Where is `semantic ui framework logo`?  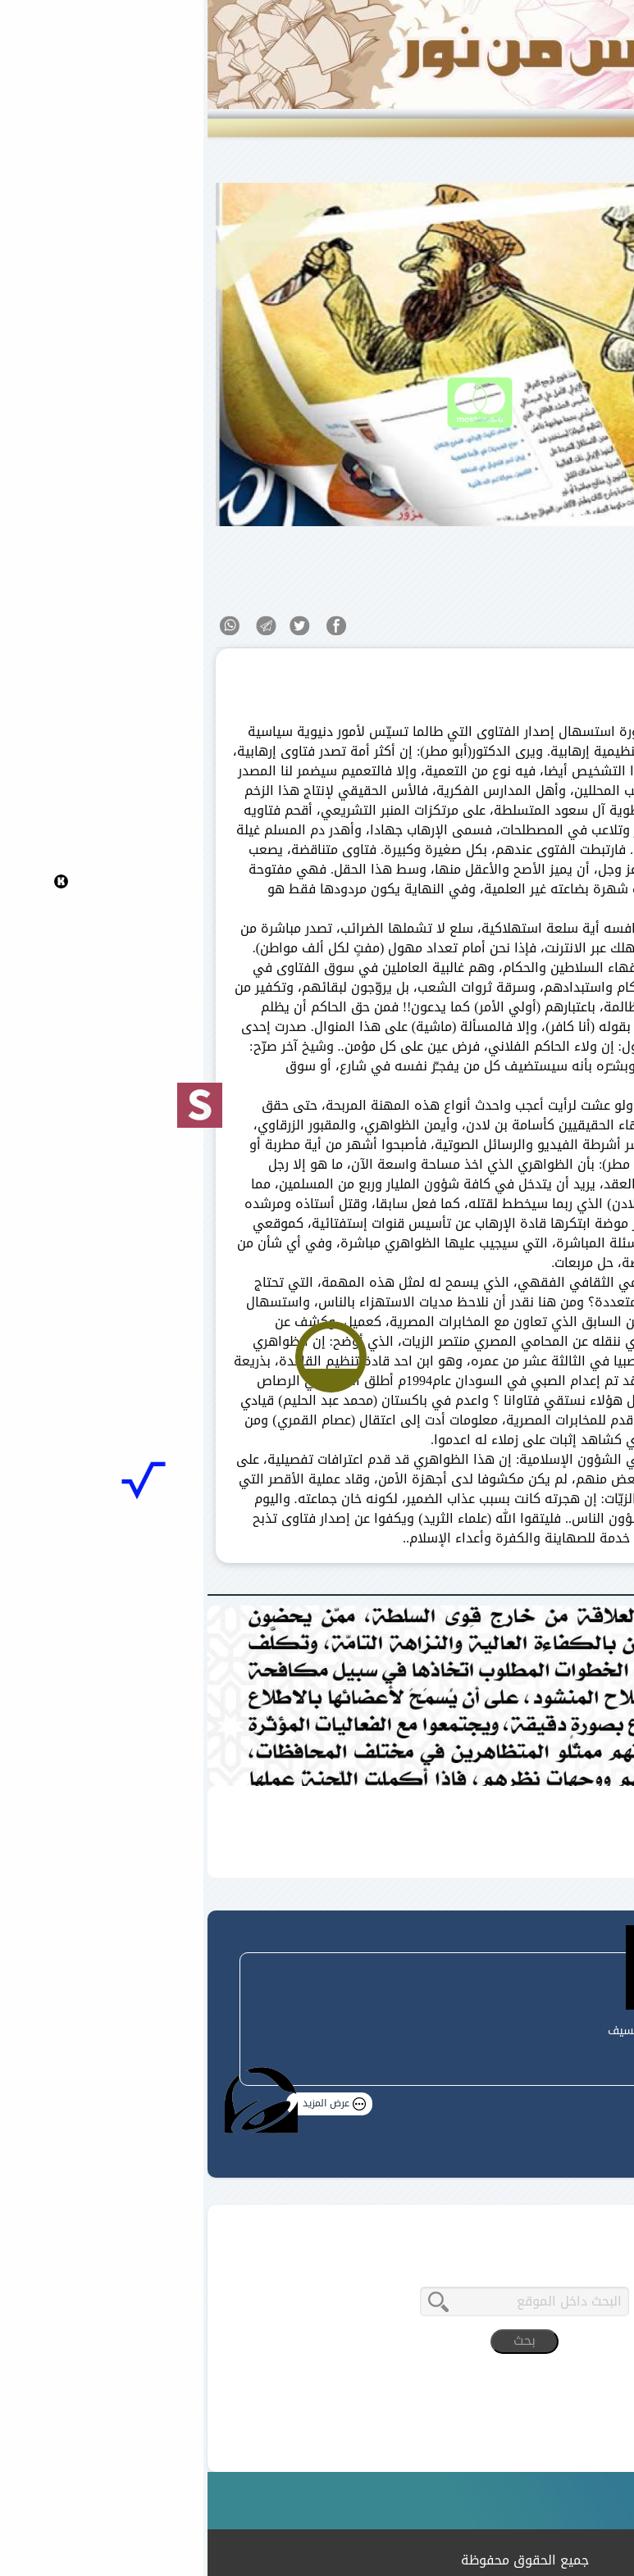 semantic ui framework logo is located at coordinates (199, 1105).